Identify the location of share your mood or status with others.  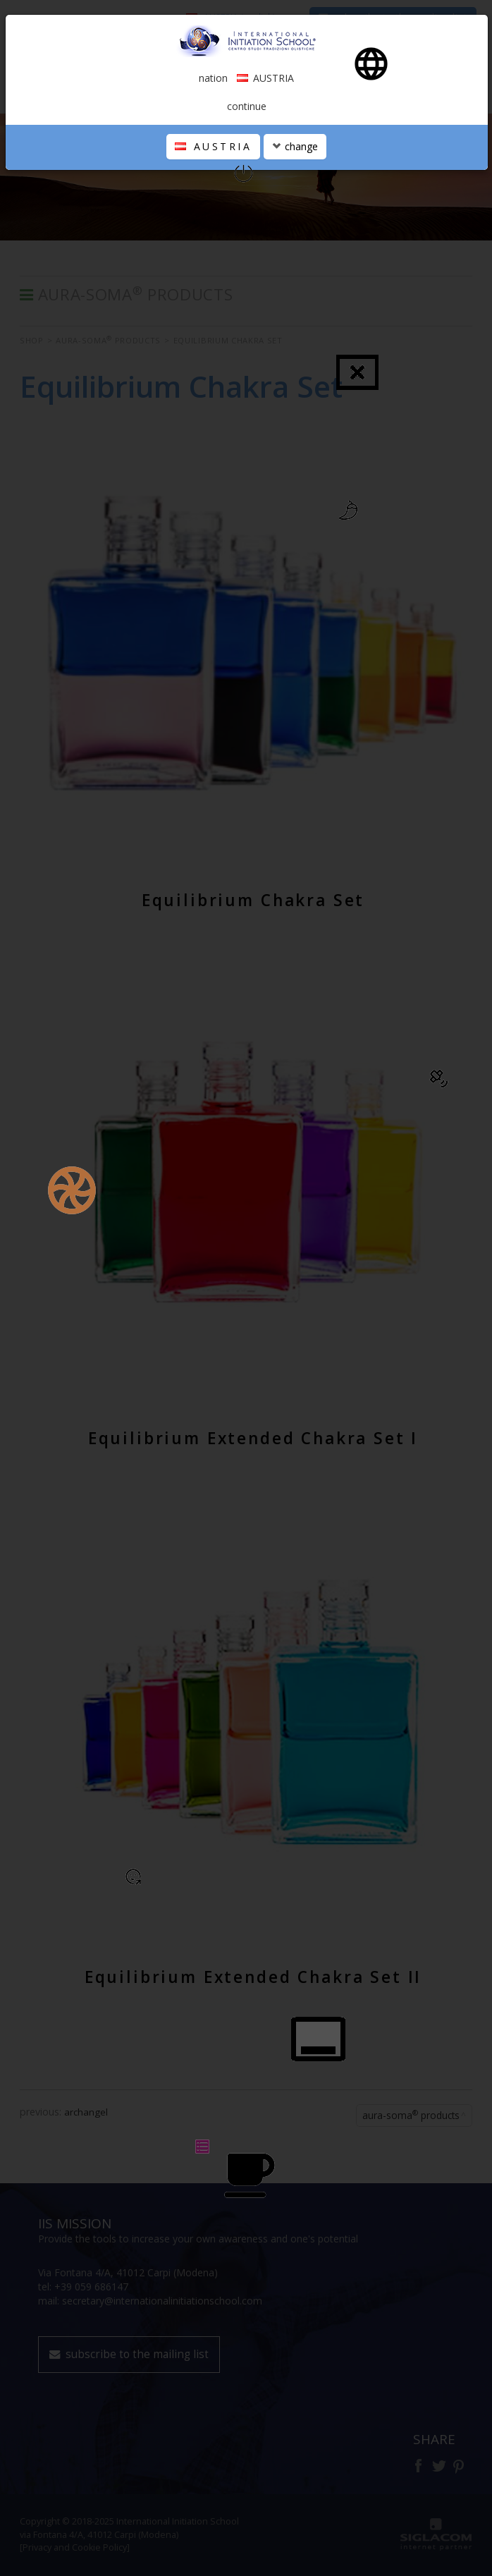
(133, 1876).